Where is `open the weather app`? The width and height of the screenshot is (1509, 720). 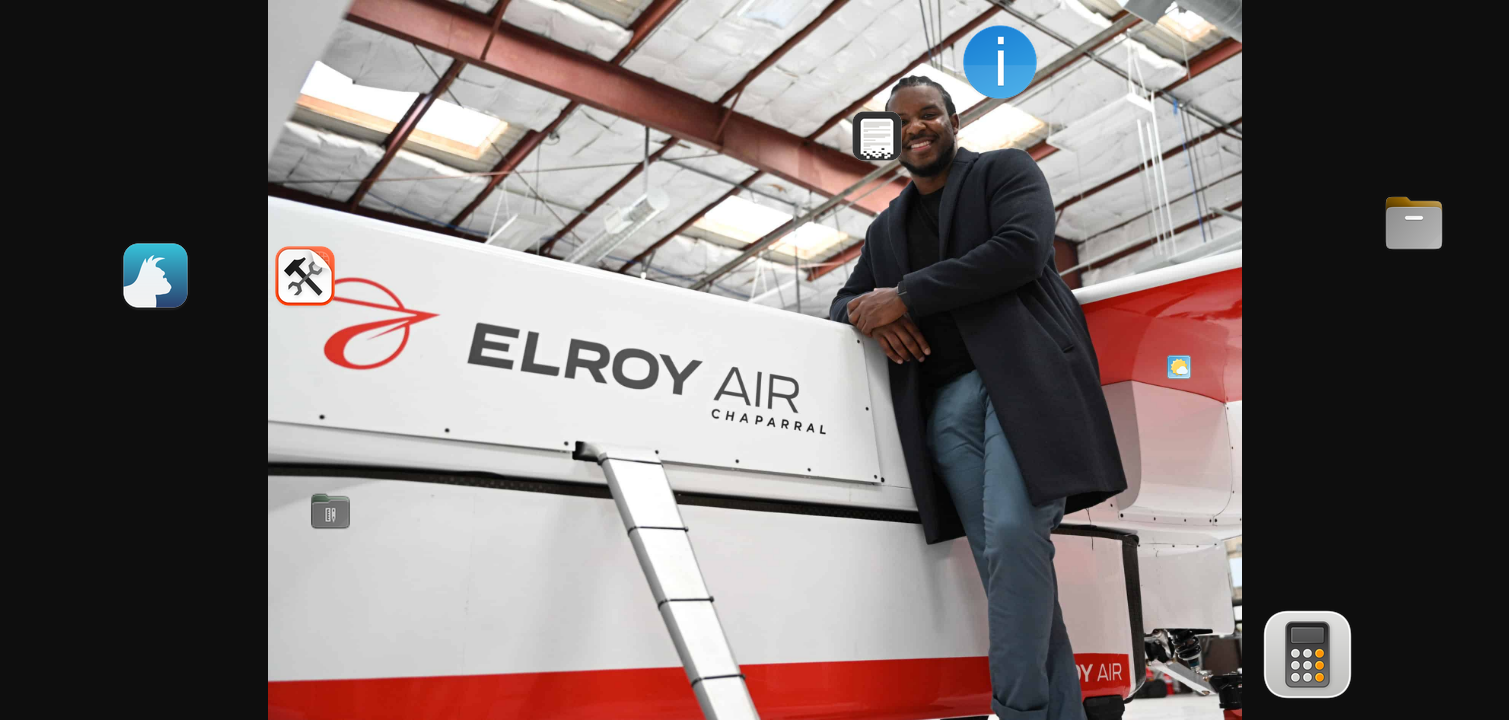
open the weather app is located at coordinates (1179, 367).